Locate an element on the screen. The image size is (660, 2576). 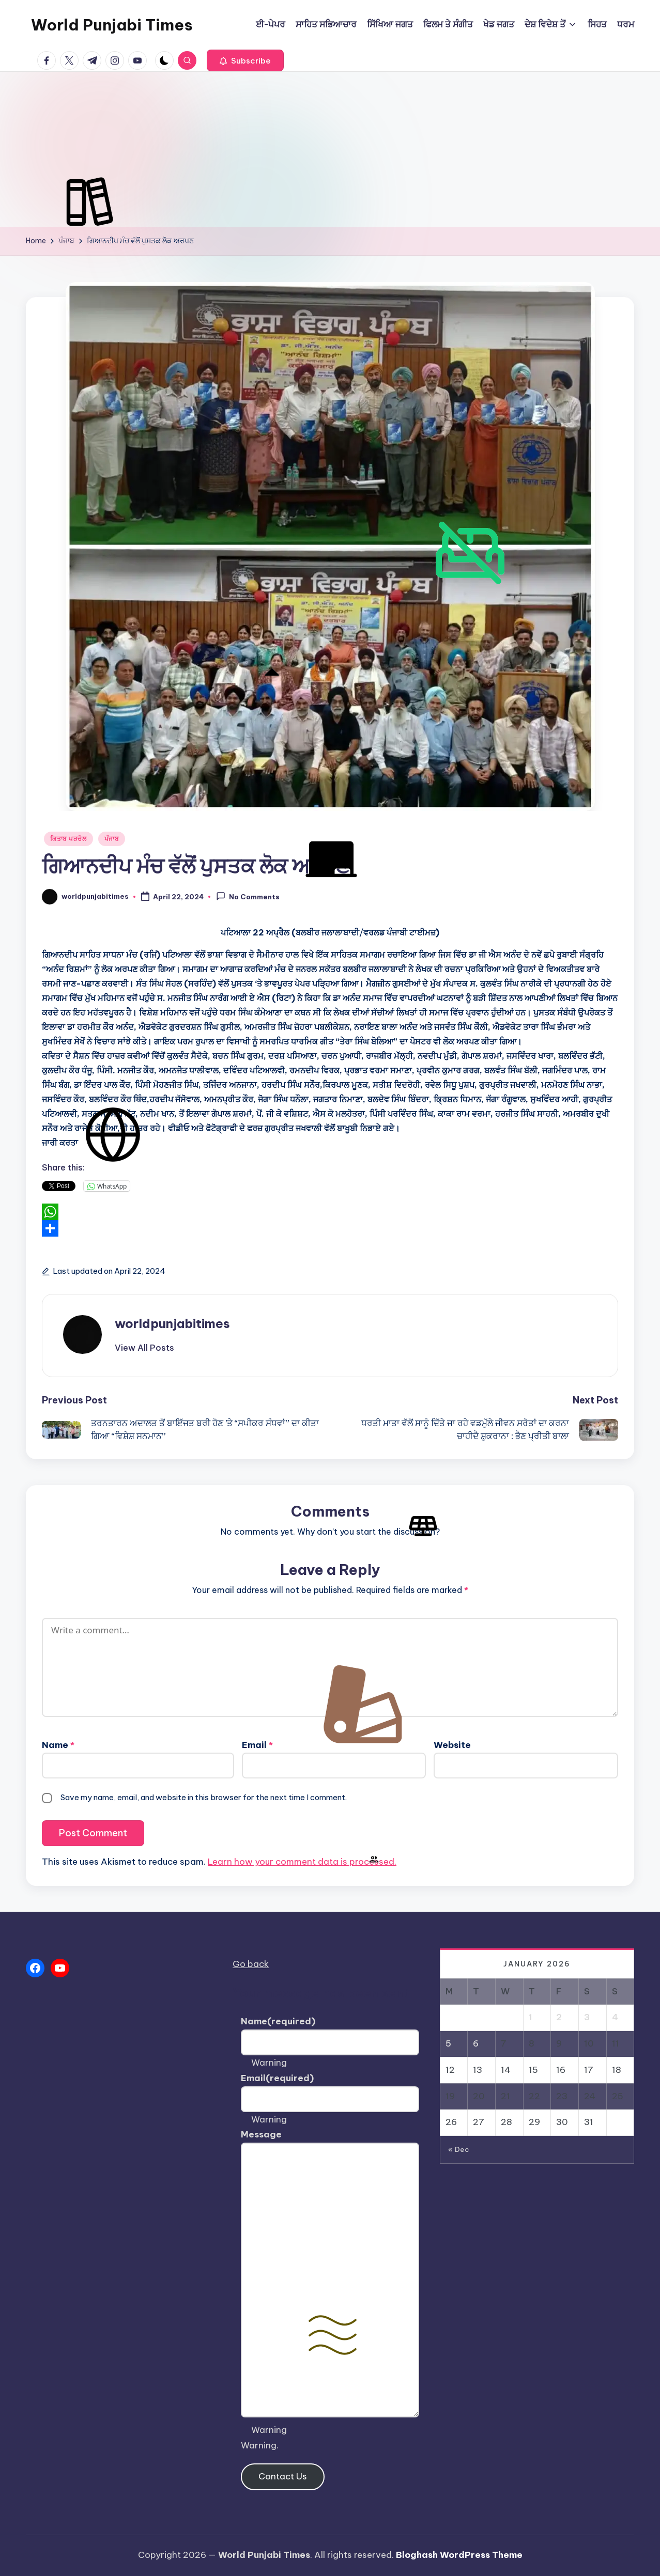
collapse an expanded section or panel is located at coordinates (272, 672).